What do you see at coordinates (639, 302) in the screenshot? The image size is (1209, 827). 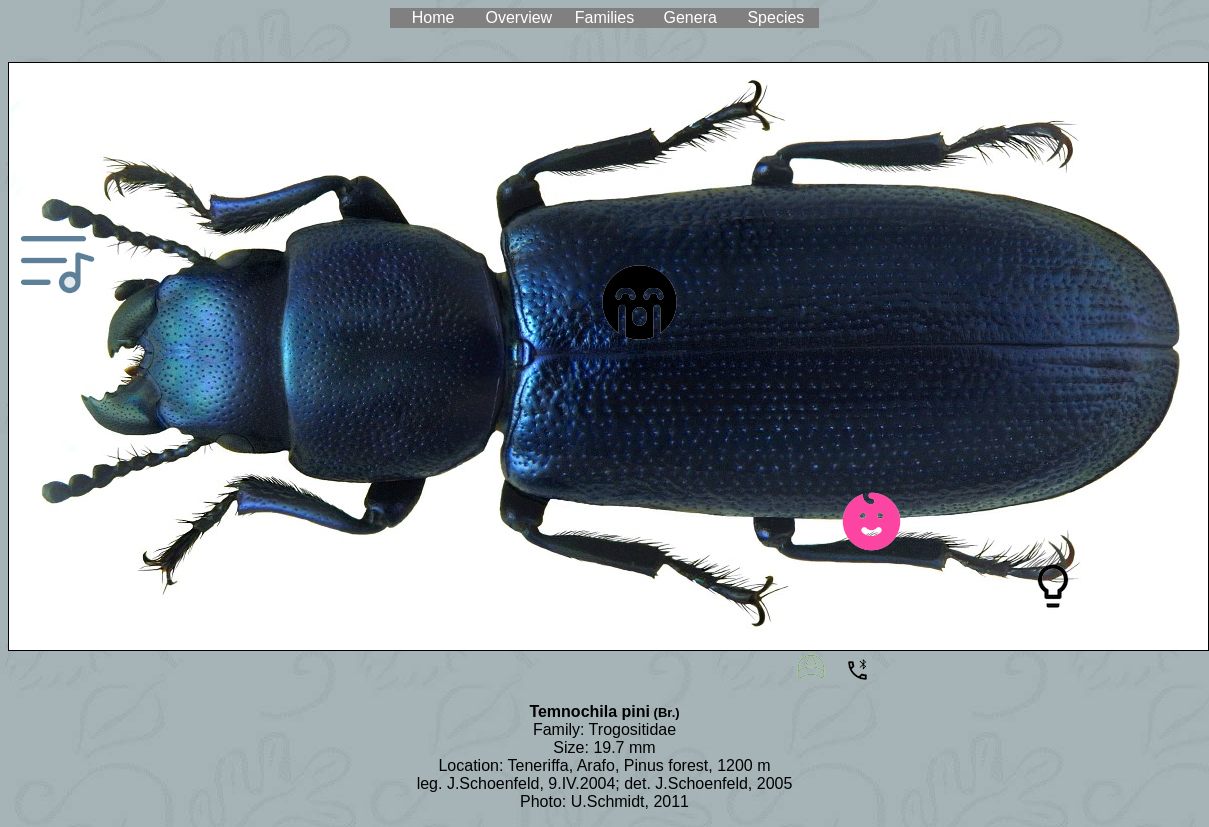 I see `indicates an error or failed action` at bounding box center [639, 302].